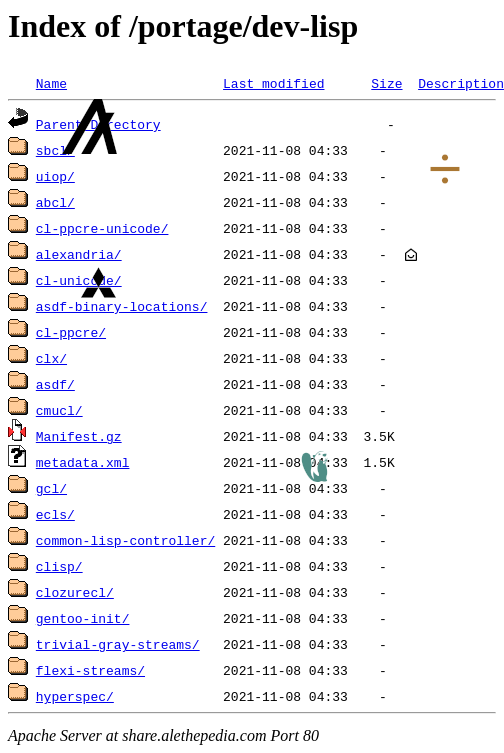 Image resolution: width=504 pixels, height=753 pixels. What do you see at coordinates (98, 282) in the screenshot?
I see `Mitsubishi brand logo` at bounding box center [98, 282].